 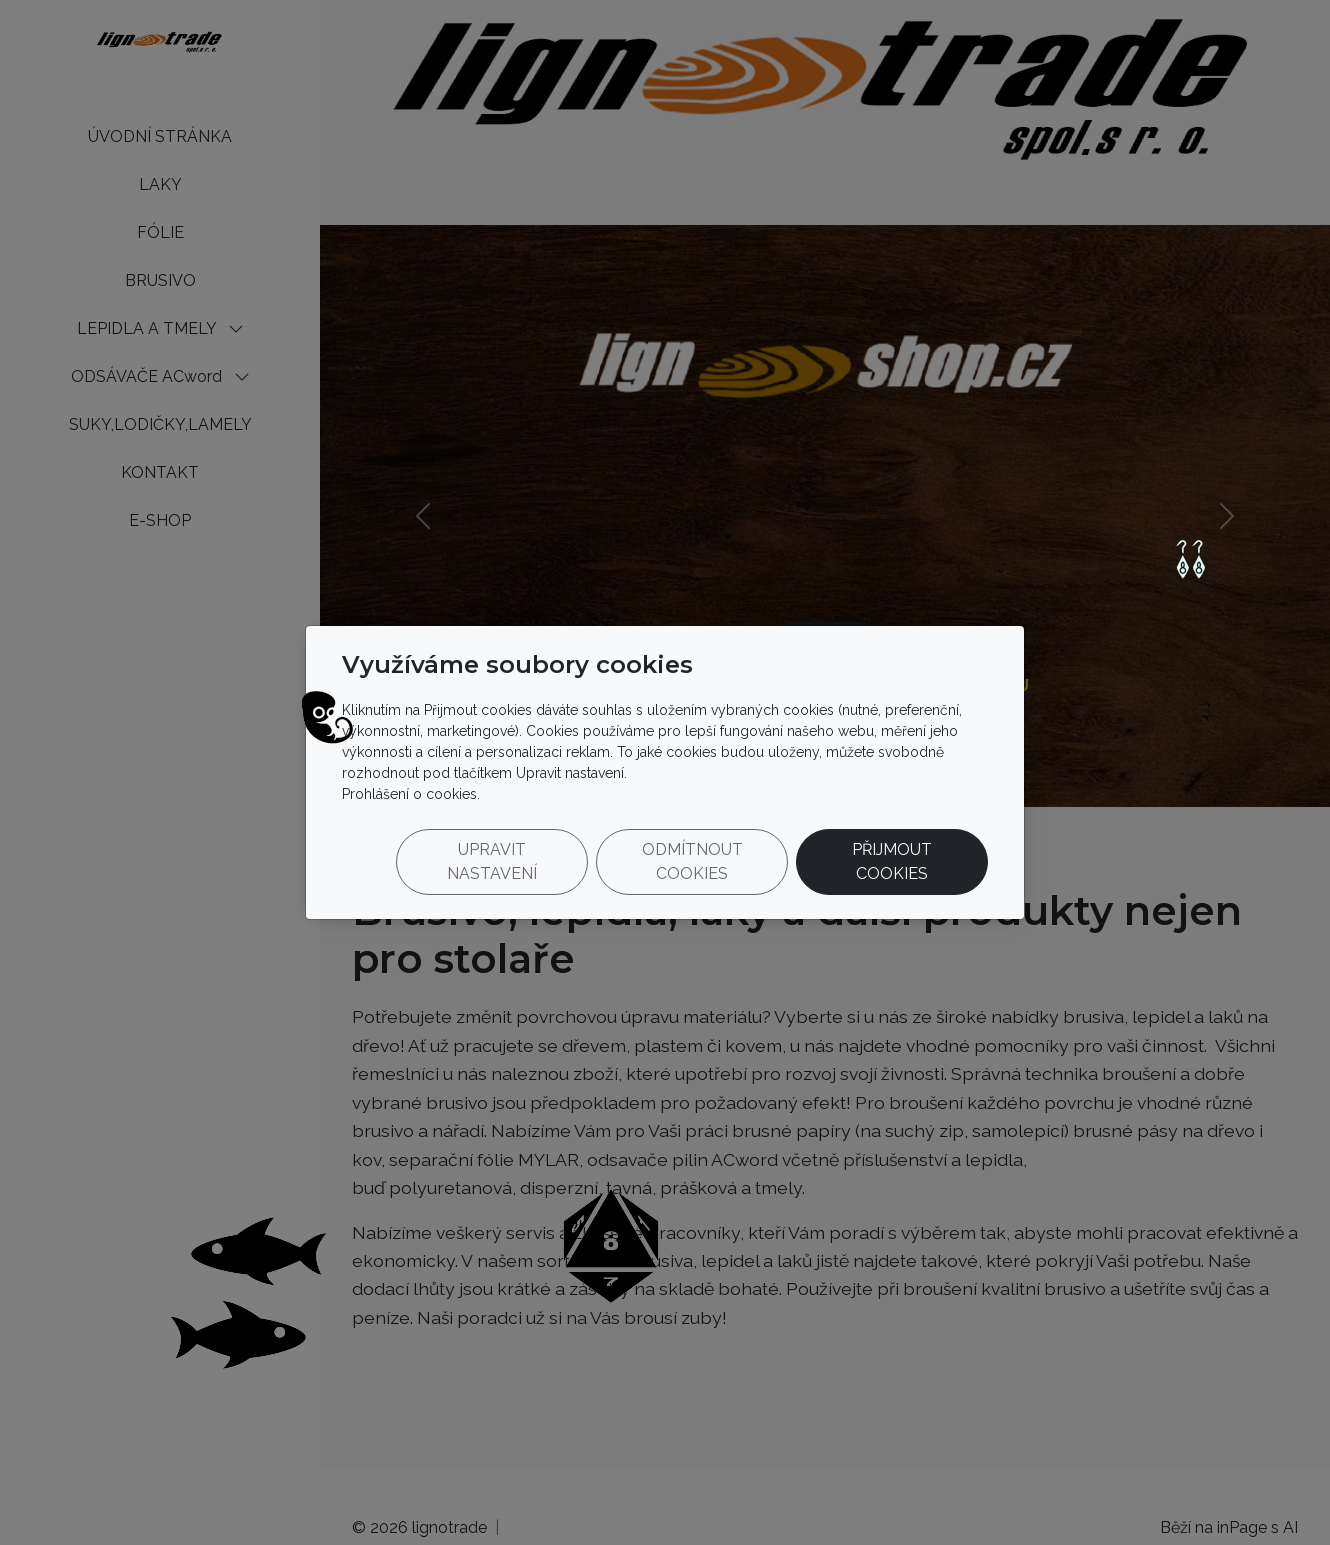 What do you see at coordinates (327, 717) in the screenshot?
I see `indicates pregnancy or fetal development status` at bounding box center [327, 717].